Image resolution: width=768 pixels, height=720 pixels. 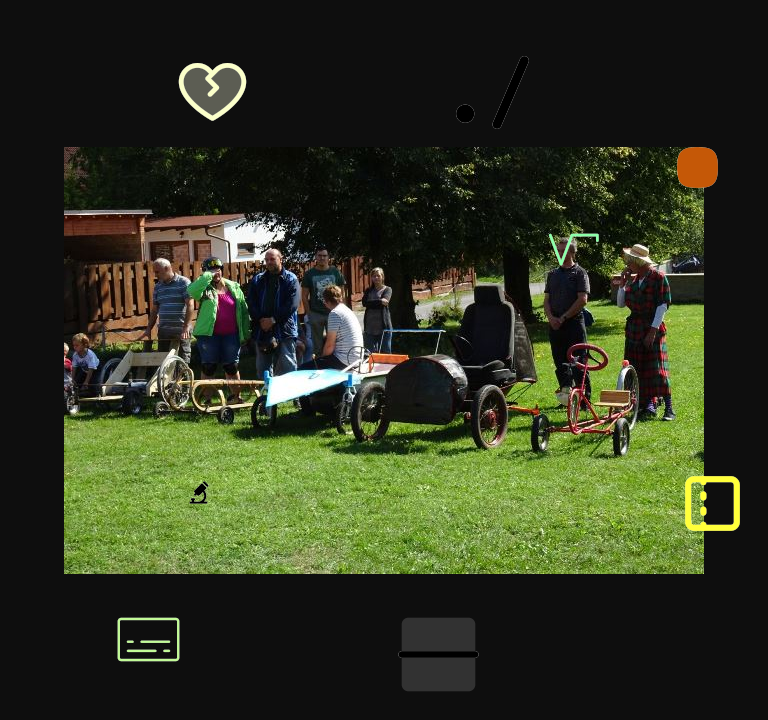 I want to click on toggle sidebar panel off, so click(x=712, y=503).